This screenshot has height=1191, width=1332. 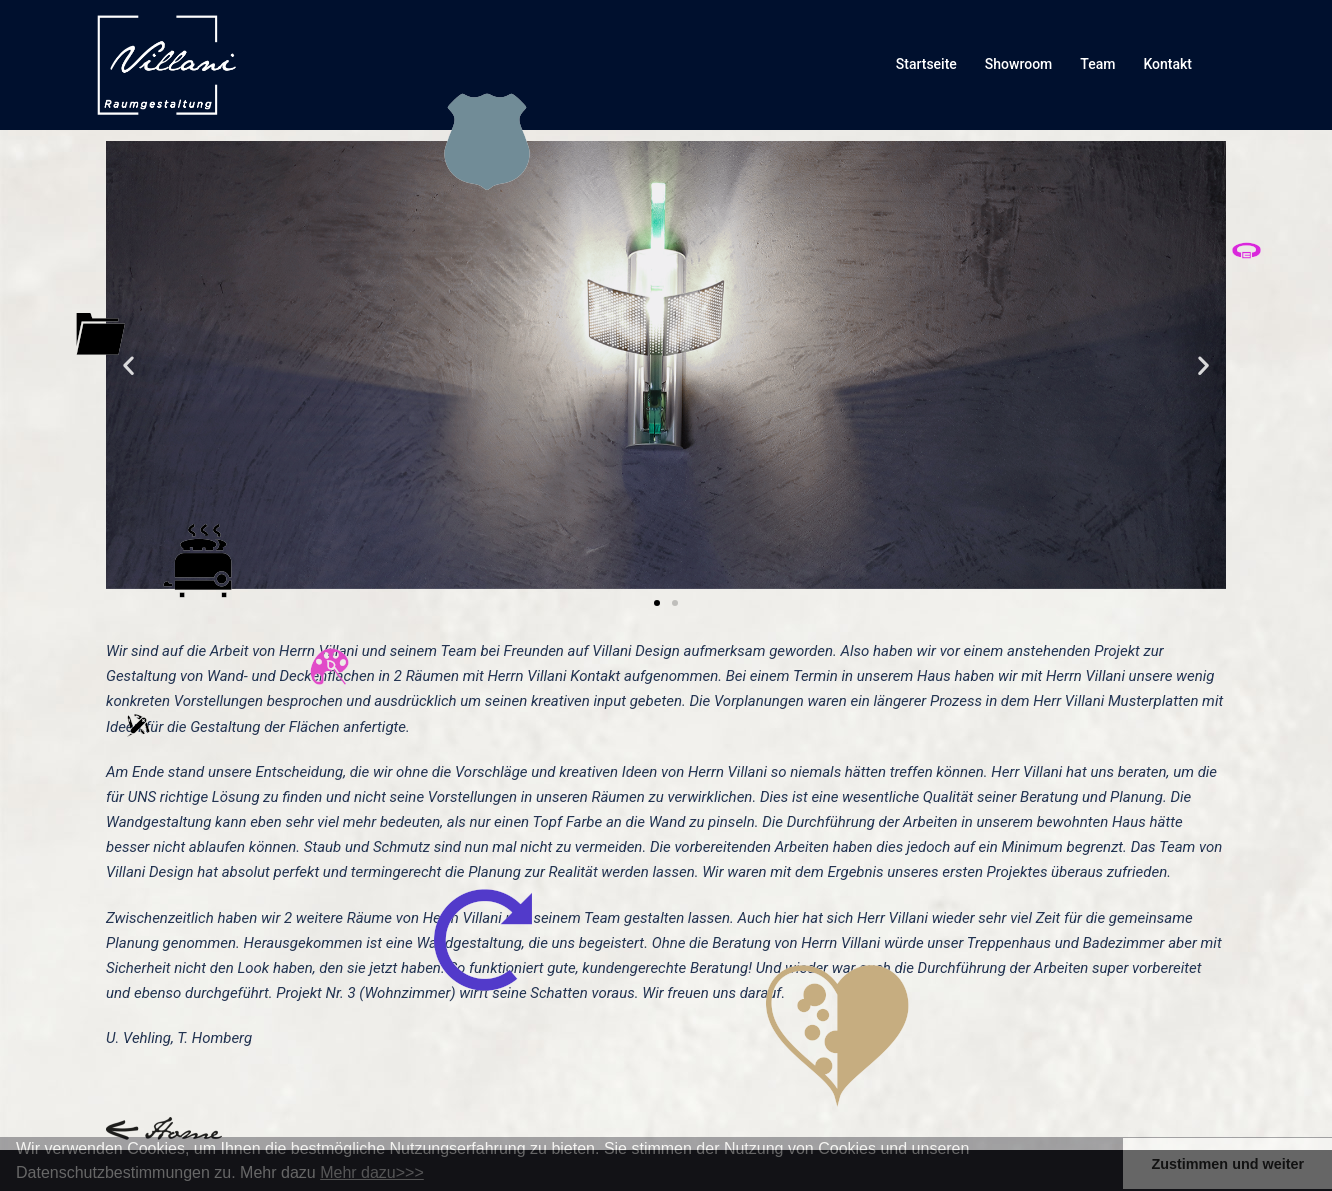 What do you see at coordinates (1246, 250) in the screenshot?
I see `equip or manage belt accessory` at bounding box center [1246, 250].